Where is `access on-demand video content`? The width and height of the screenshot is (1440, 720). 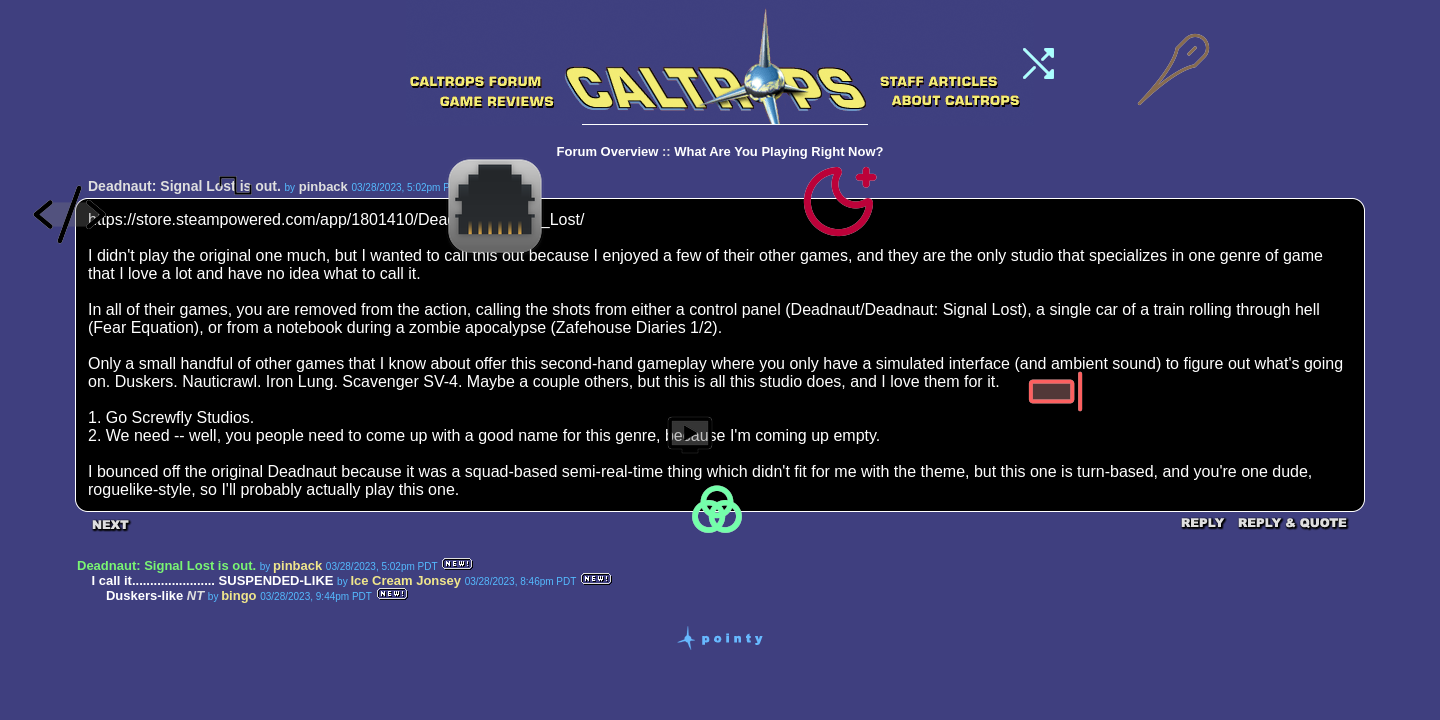
access on-demand video content is located at coordinates (690, 435).